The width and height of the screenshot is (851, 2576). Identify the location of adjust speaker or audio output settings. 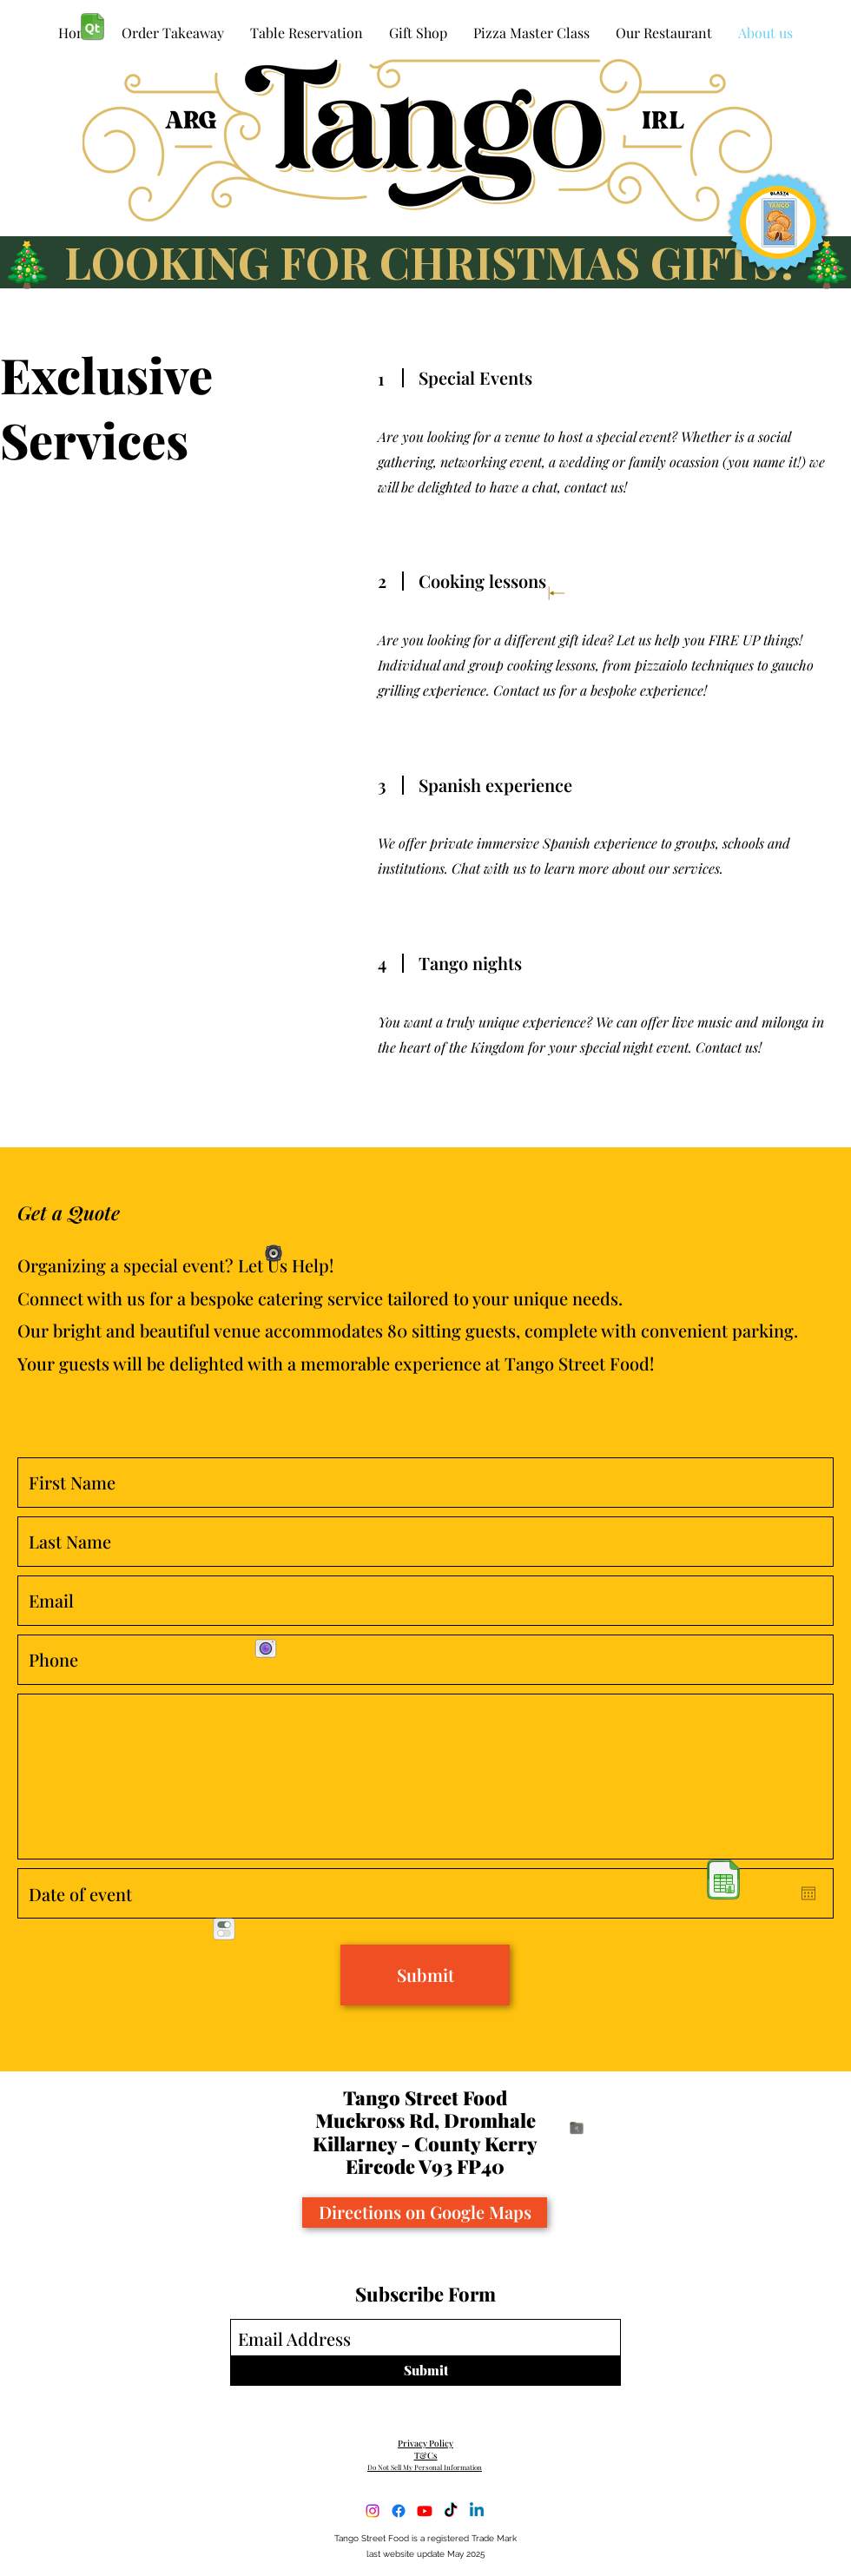
(274, 1253).